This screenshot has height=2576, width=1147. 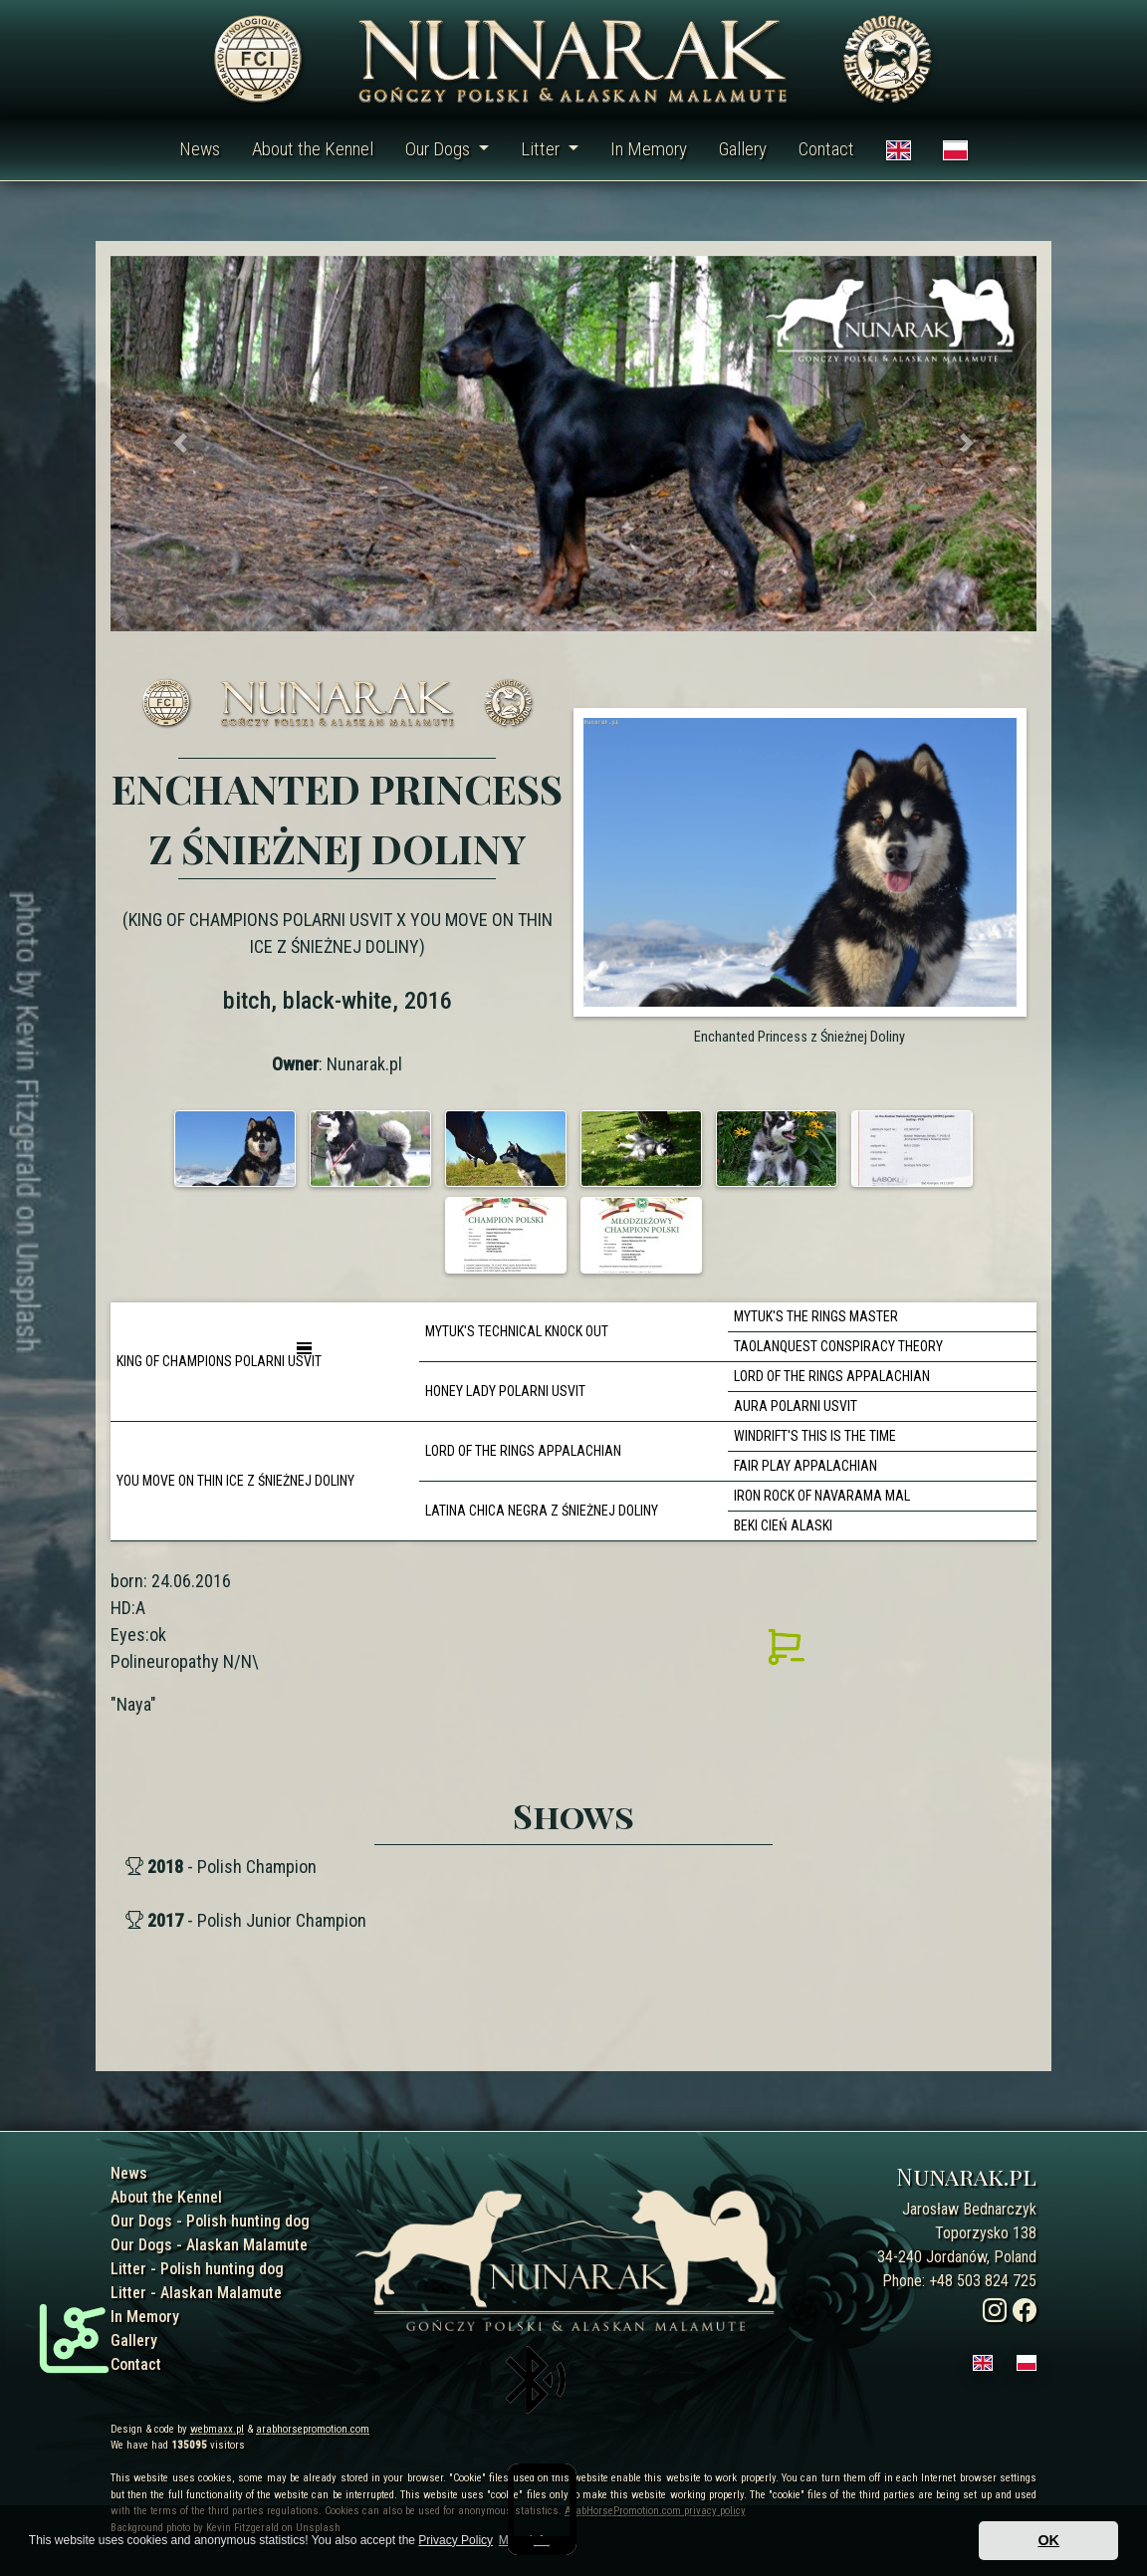 I want to click on switch to day view in calendar, so click(x=304, y=1347).